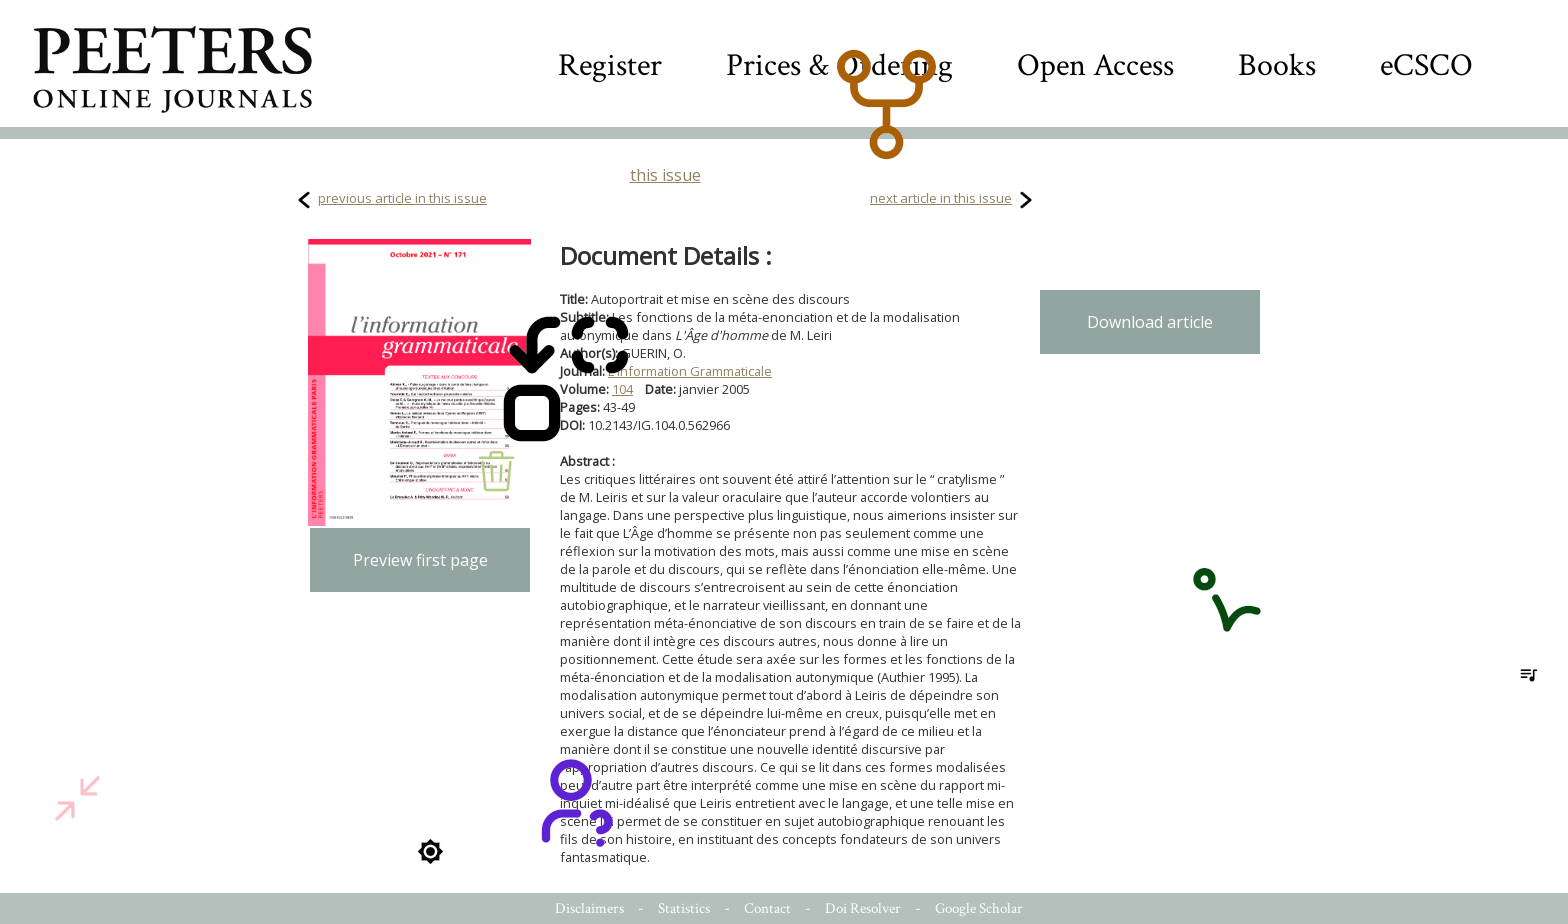 This screenshot has height=924, width=1568. What do you see at coordinates (886, 104) in the screenshot?
I see `fork this repository` at bounding box center [886, 104].